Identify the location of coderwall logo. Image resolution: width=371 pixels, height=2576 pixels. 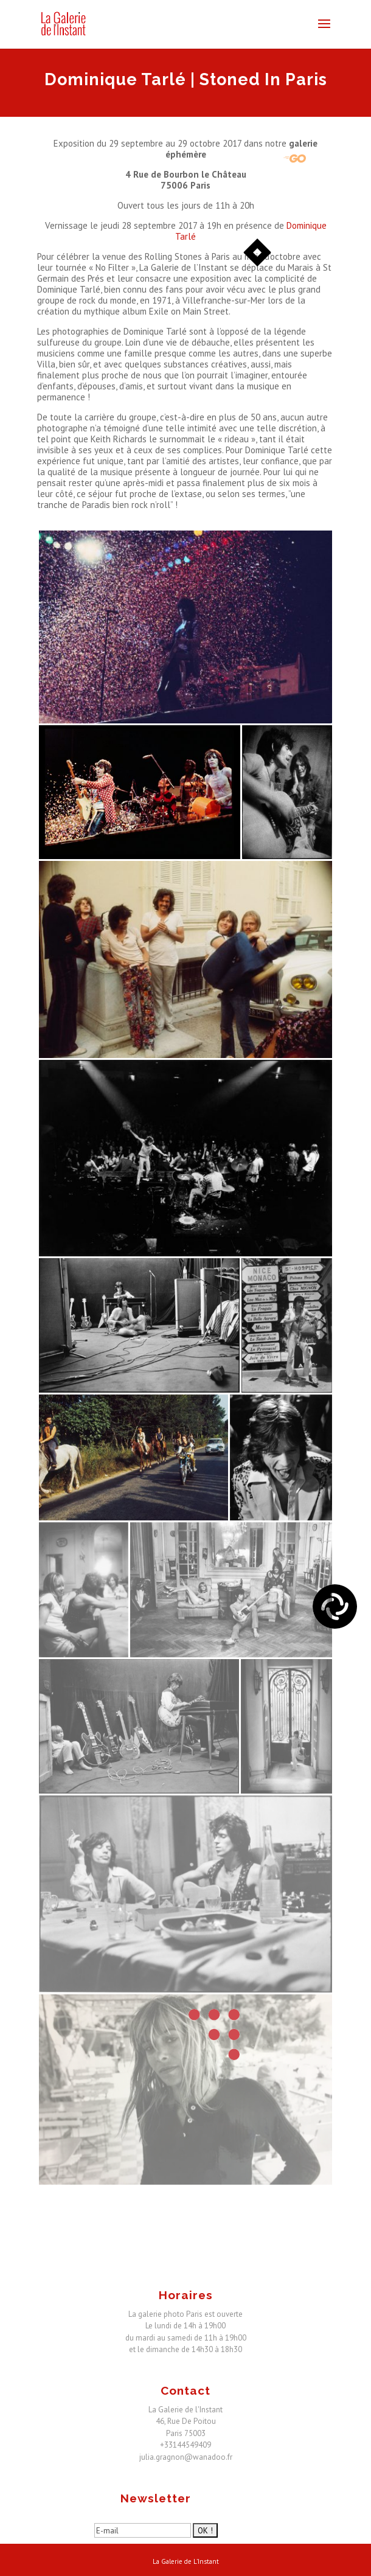
(214, 2035).